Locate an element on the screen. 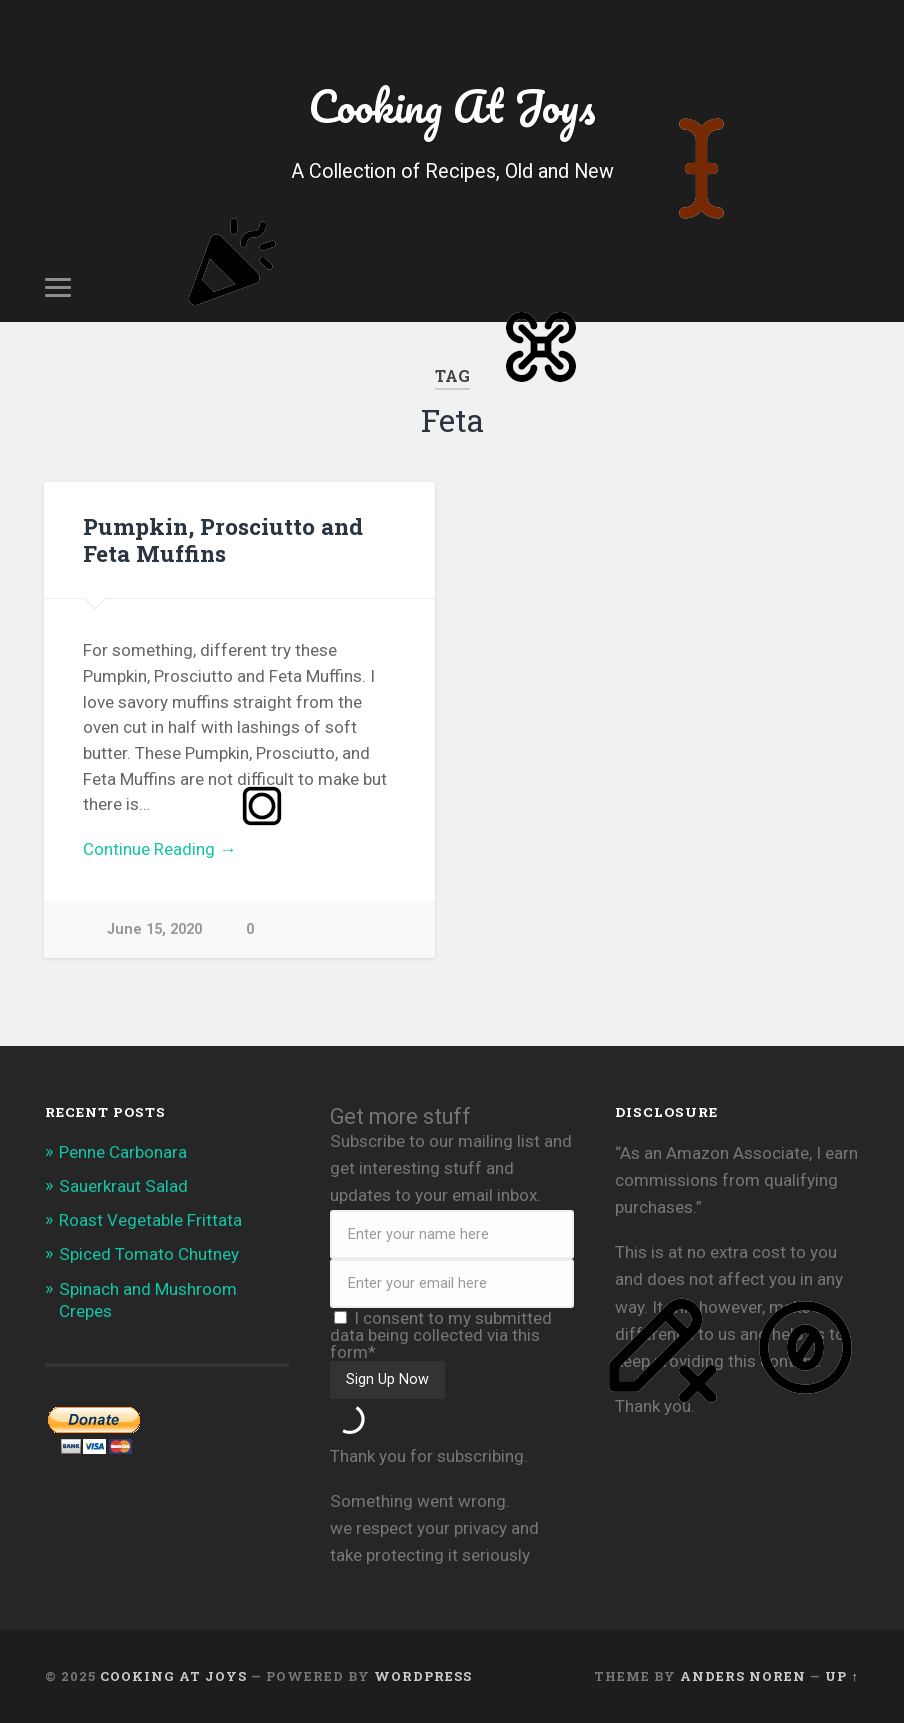 Image resolution: width=904 pixels, height=1723 pixels. celebration or success notification is located at coordinates (227, 266).